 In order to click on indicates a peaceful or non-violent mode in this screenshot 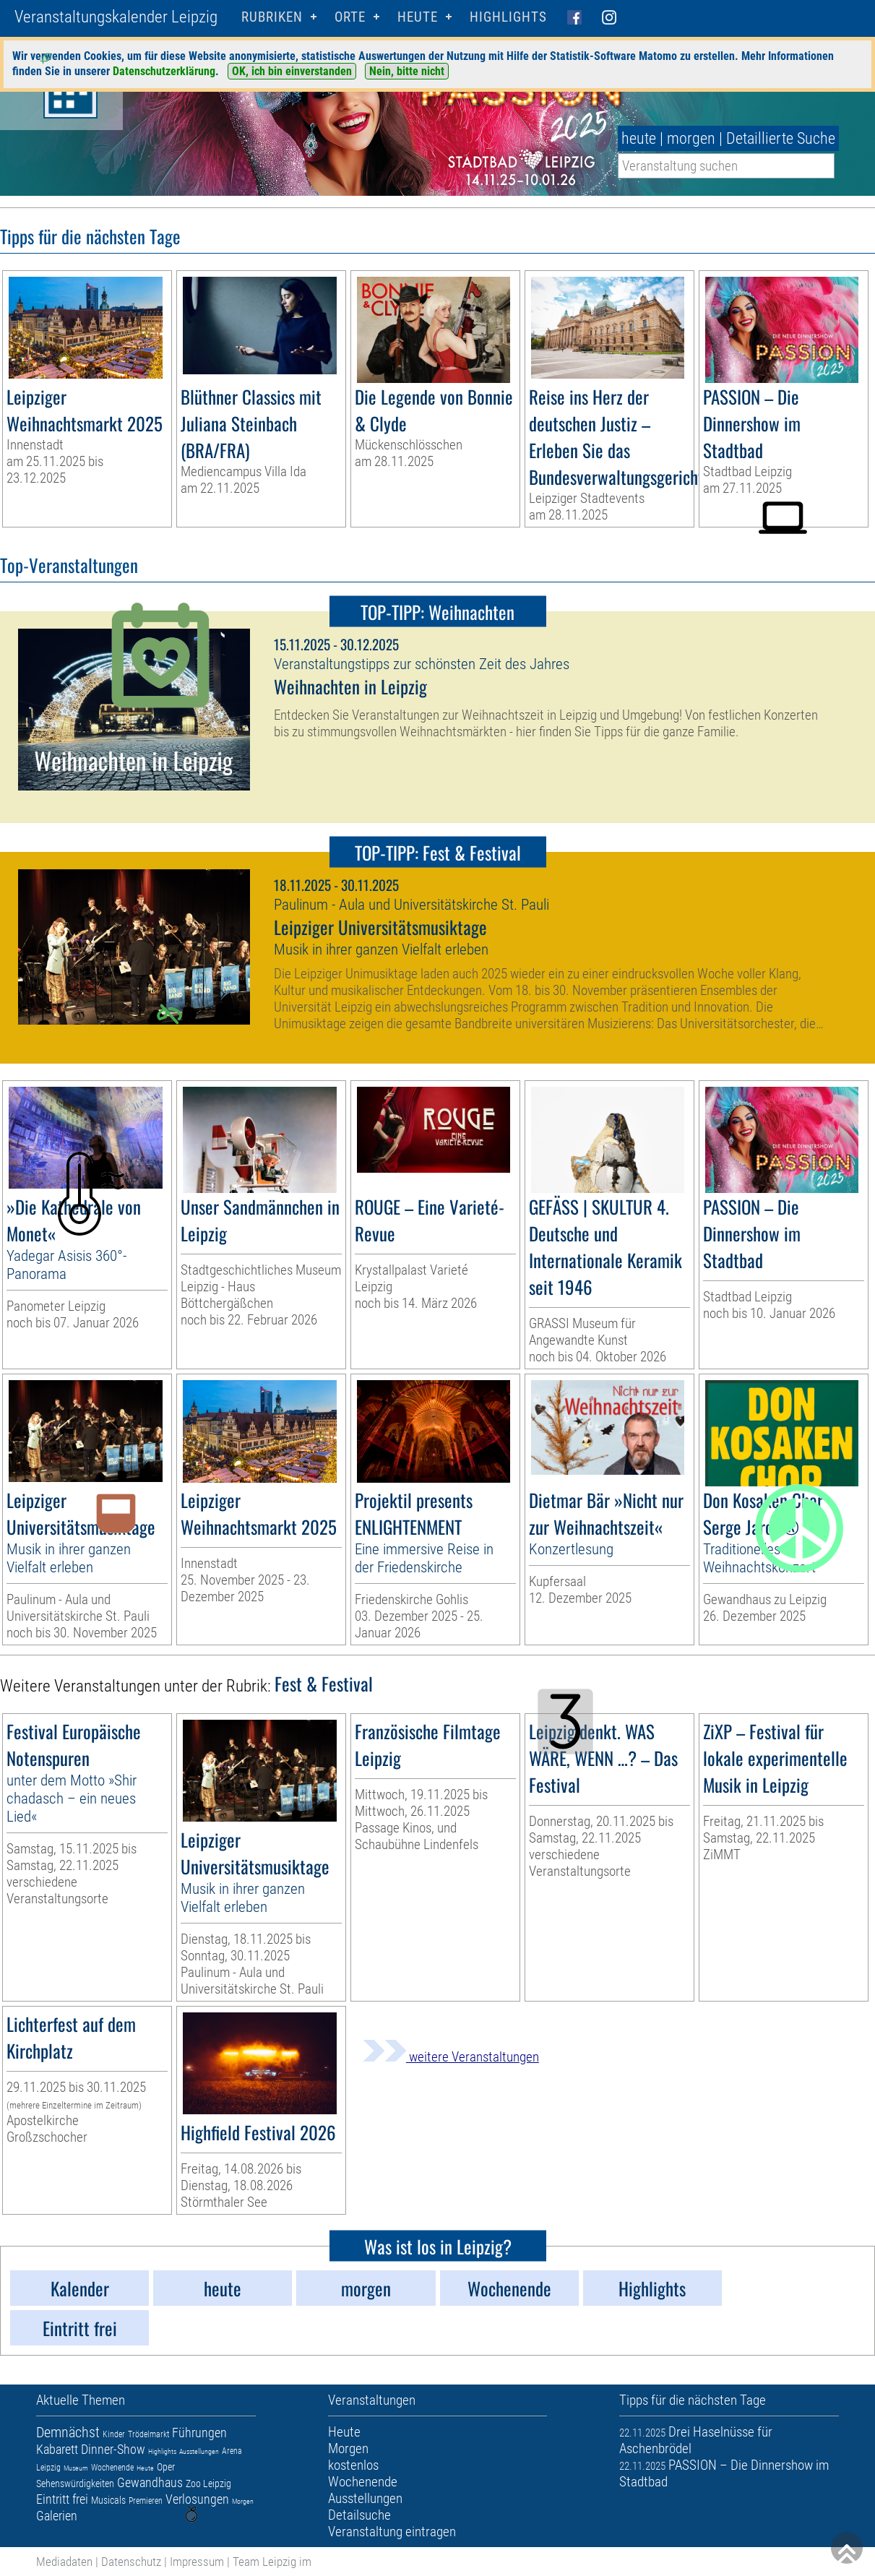, I will do `click(799, 1528)`.